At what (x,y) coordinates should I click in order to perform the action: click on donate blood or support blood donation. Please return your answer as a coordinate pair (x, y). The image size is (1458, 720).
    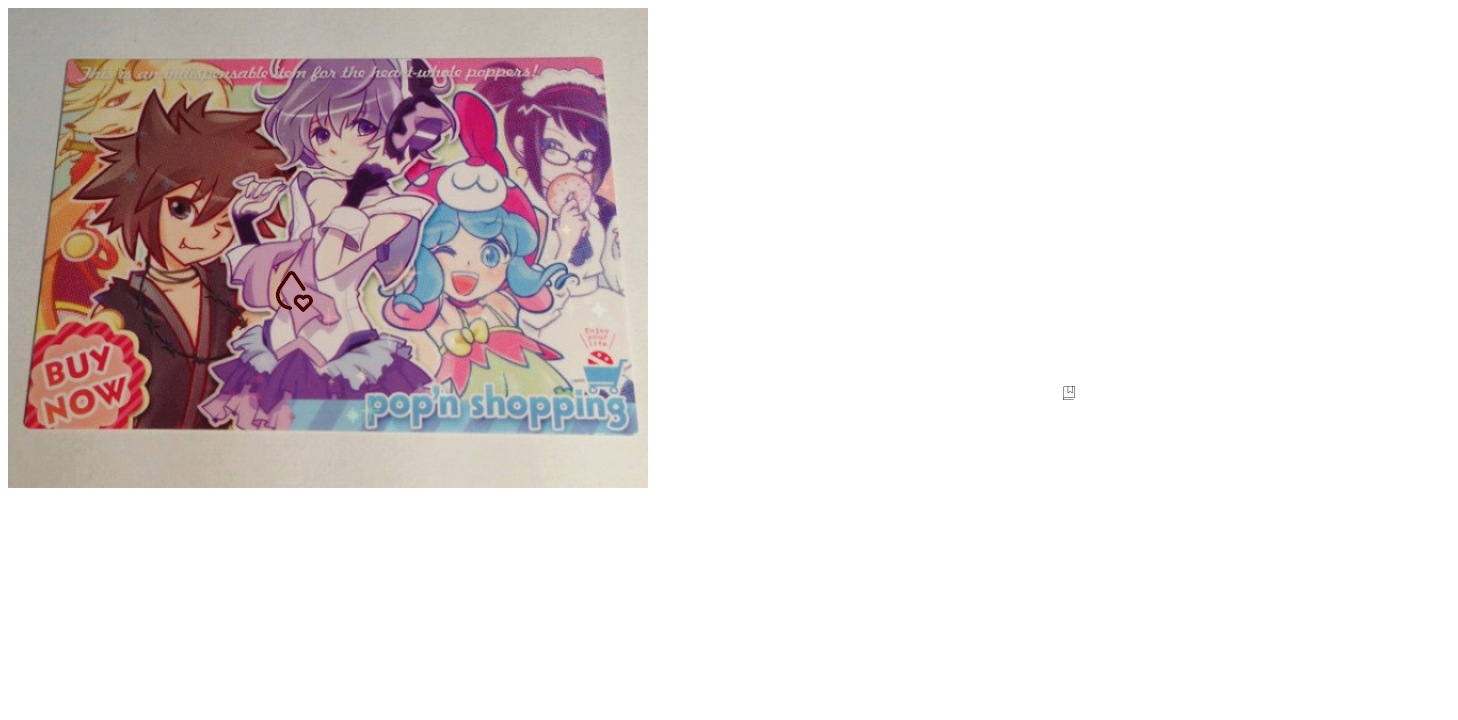
    Looking at the image, I should click on (291, 290).